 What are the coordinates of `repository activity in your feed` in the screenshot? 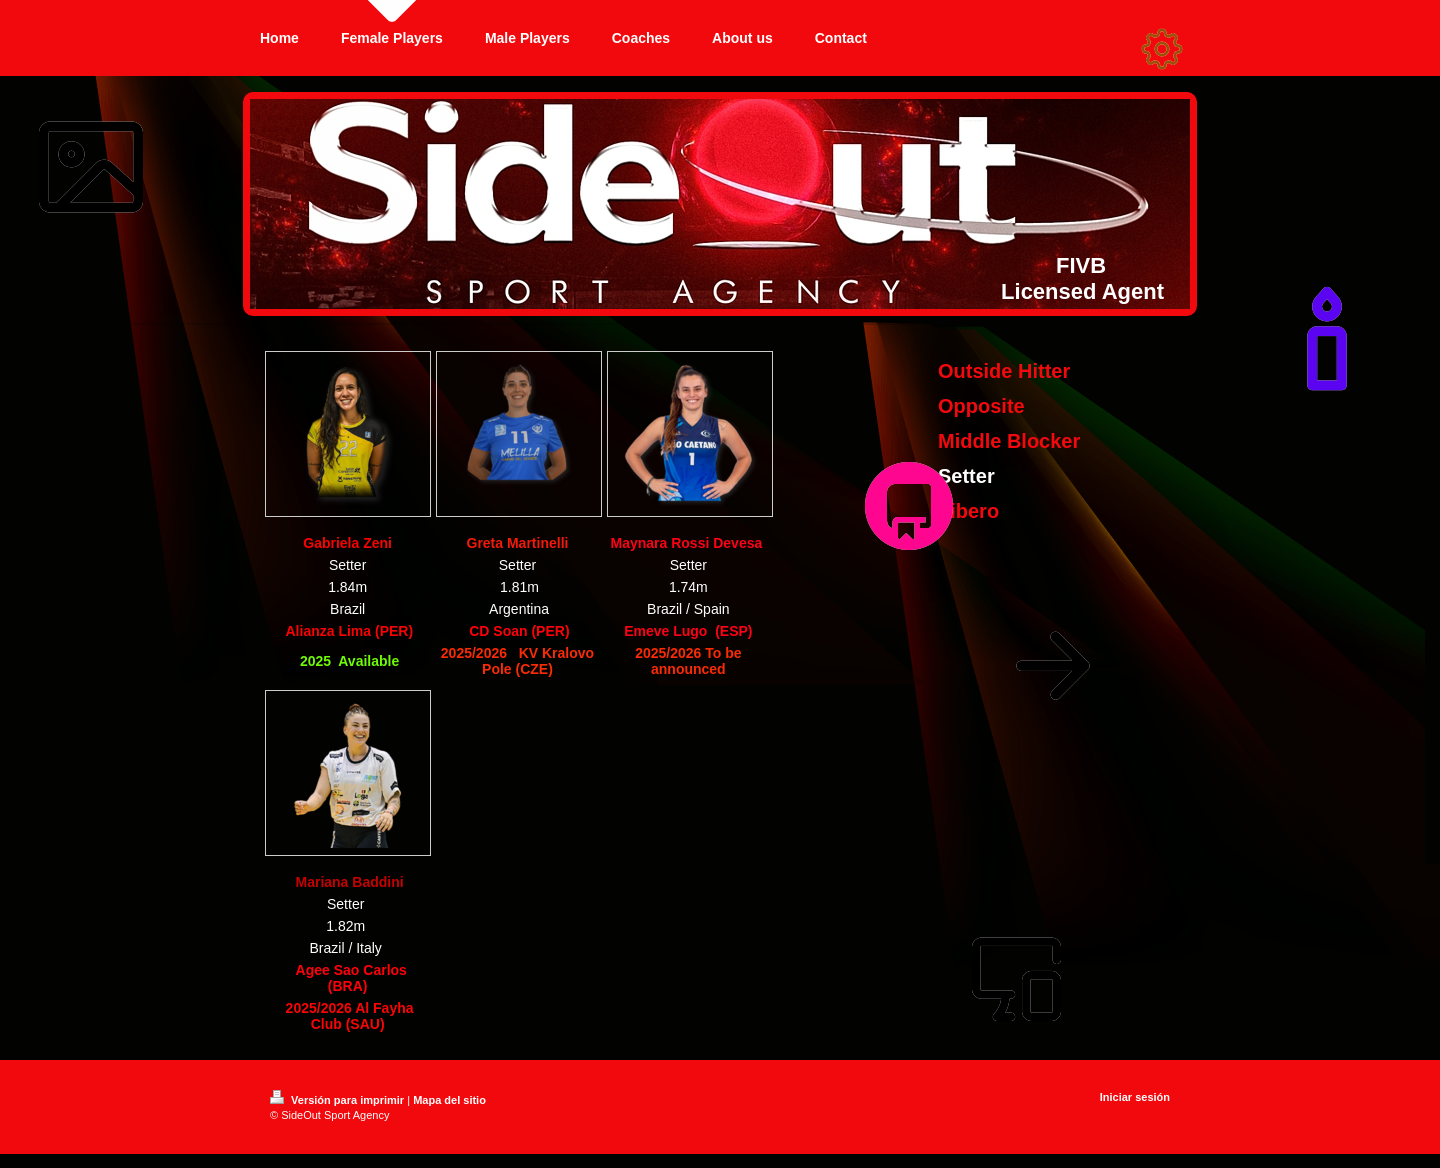 It's located at (909, 506).